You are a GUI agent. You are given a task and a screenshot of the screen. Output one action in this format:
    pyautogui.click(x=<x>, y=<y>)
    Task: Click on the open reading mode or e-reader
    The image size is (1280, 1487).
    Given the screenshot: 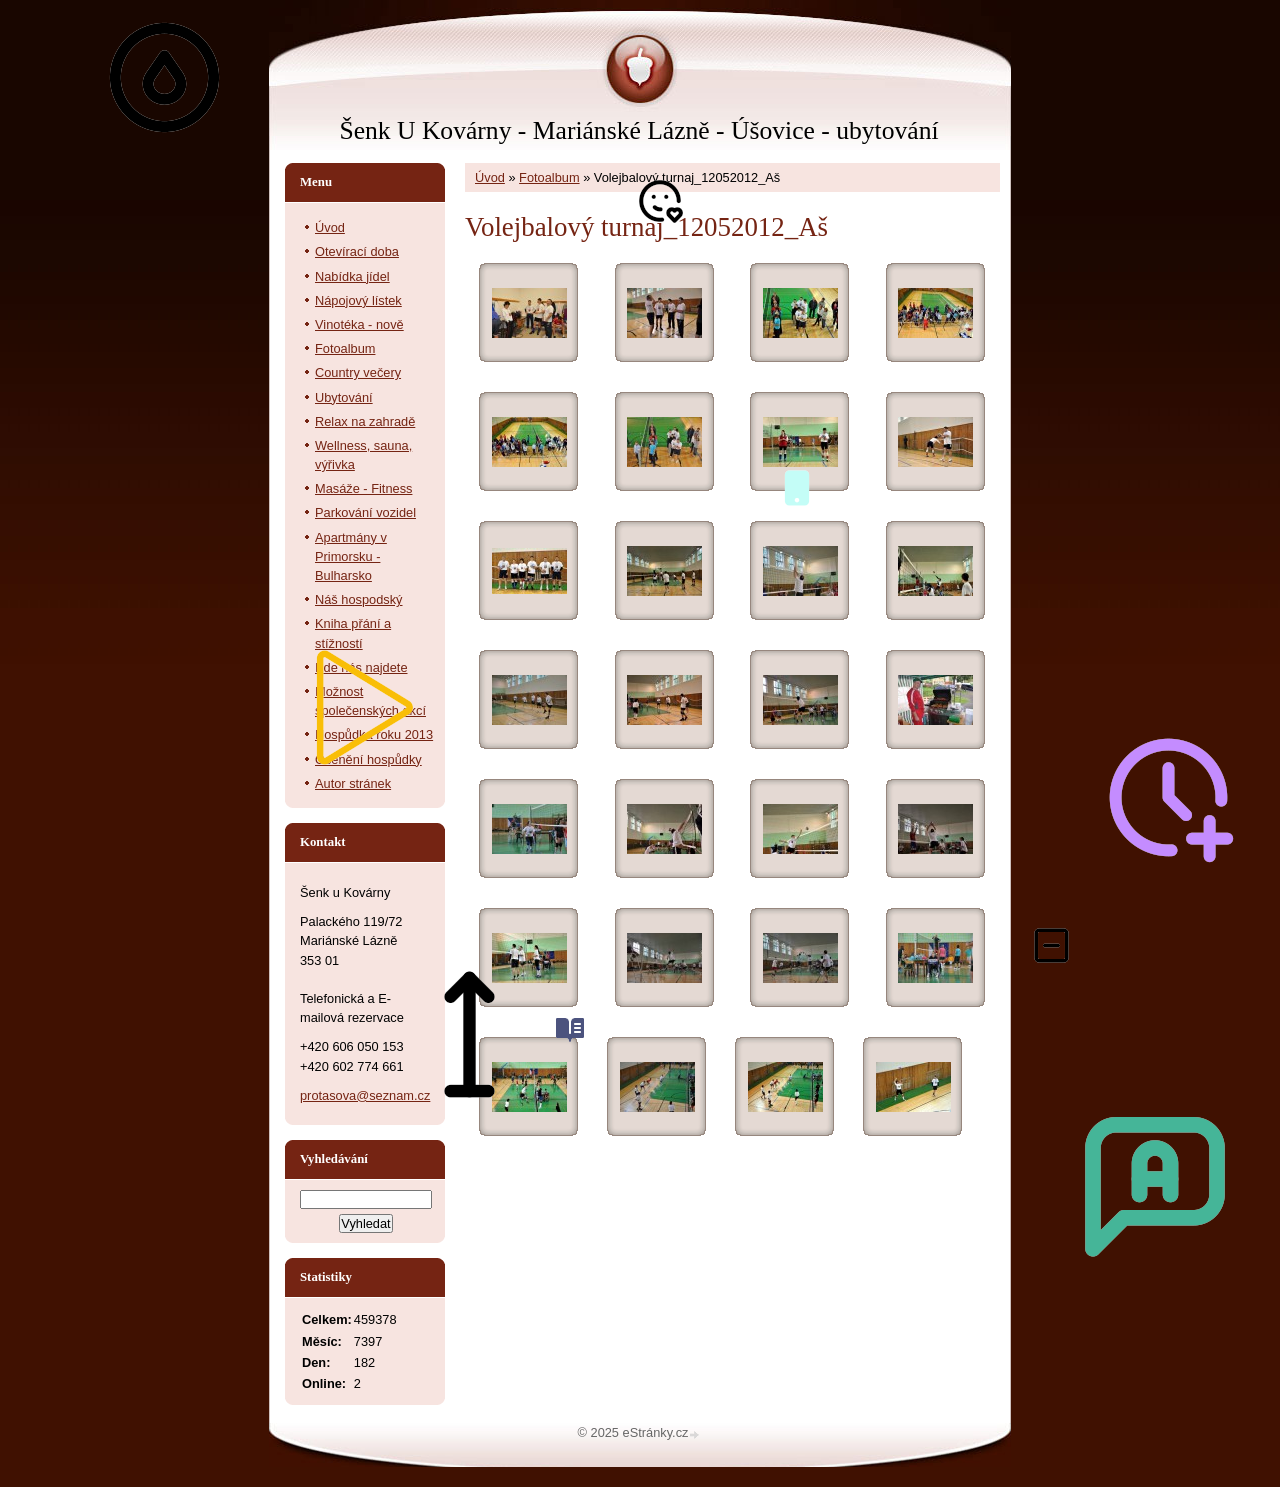 What is the action you would take?
    pyautogui.click(x=570, y=1028)
    